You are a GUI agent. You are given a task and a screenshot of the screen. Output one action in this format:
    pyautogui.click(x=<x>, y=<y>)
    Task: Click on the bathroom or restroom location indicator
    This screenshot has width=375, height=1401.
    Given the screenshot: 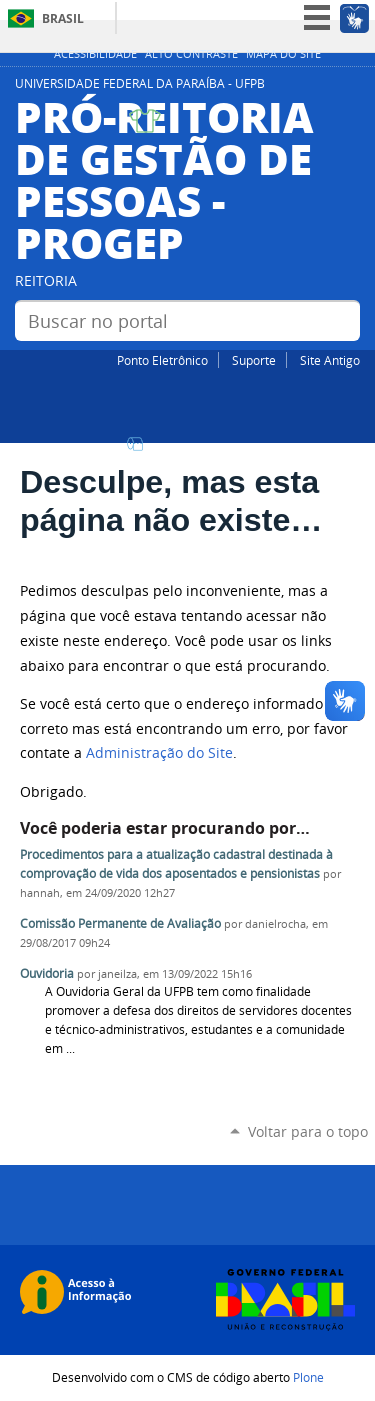 What is the action you would take?
    pyautogui.click(x=135, y=444)
    